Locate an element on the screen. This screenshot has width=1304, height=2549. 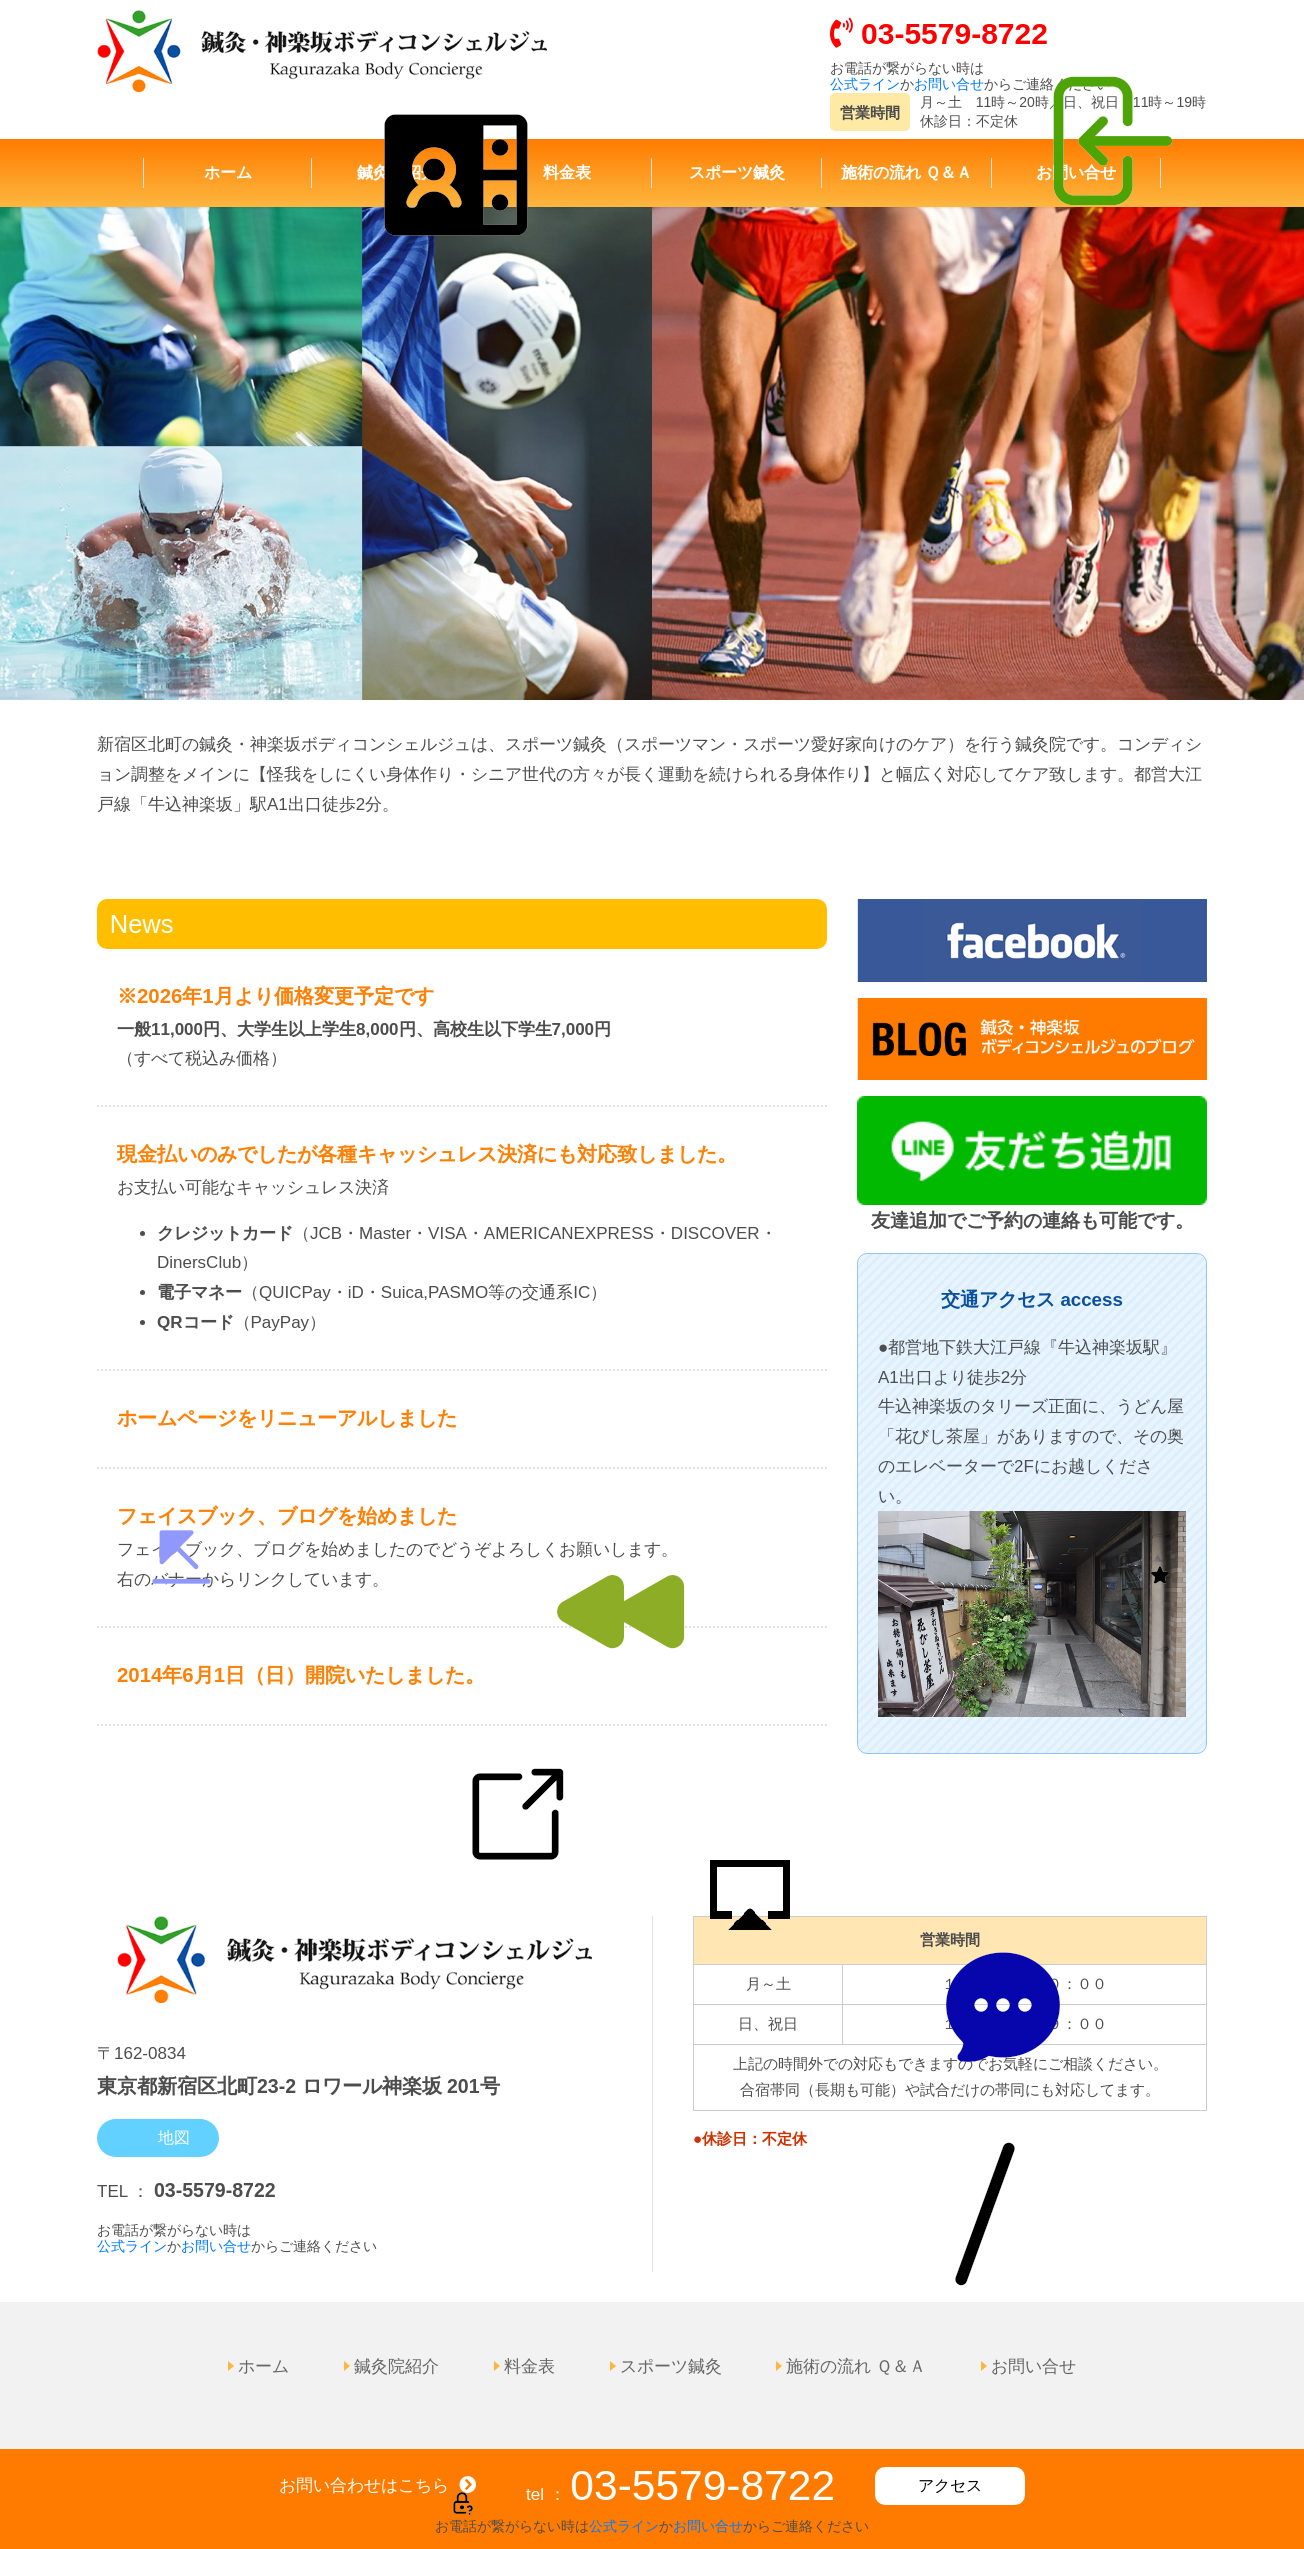
log out of your account is located at coordinates (1103, 141).